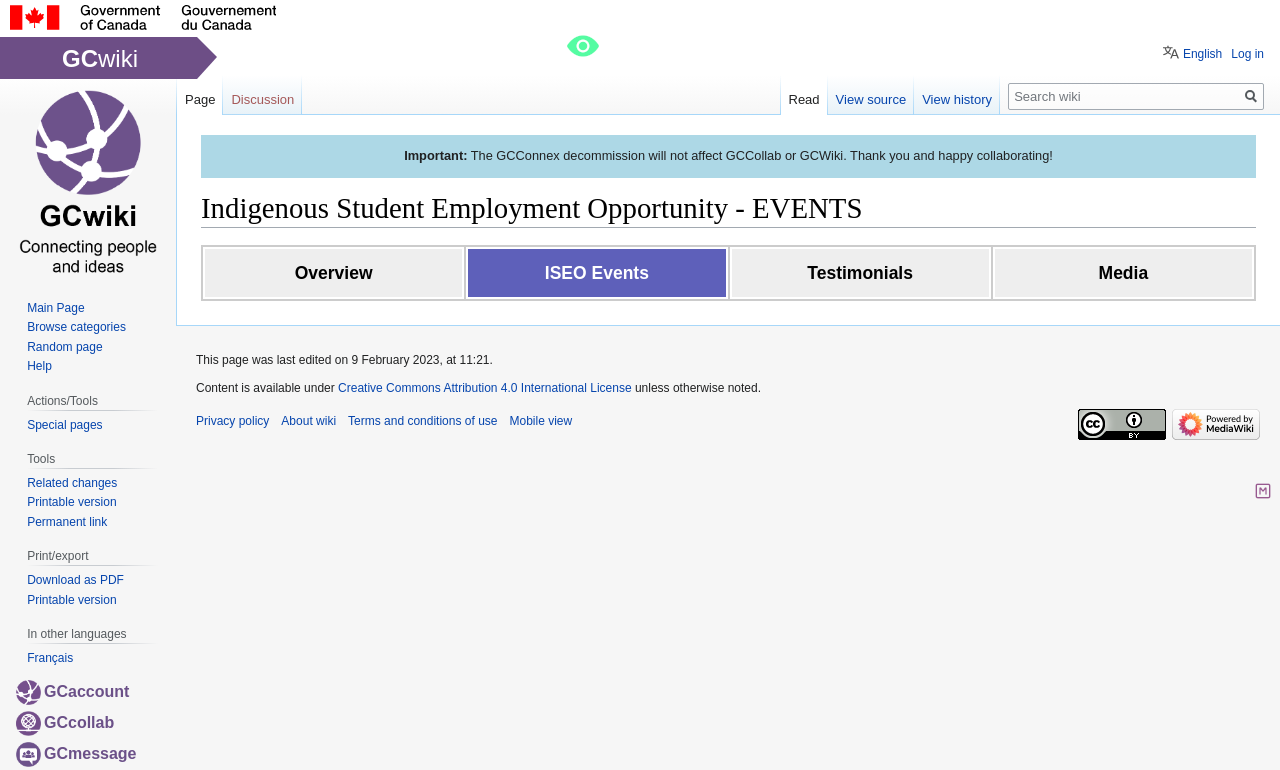  What do you see at coordinates (1263, 491) in the screenshot?
I see `toggle medium size or format option` at bounding box center [1263, 491].